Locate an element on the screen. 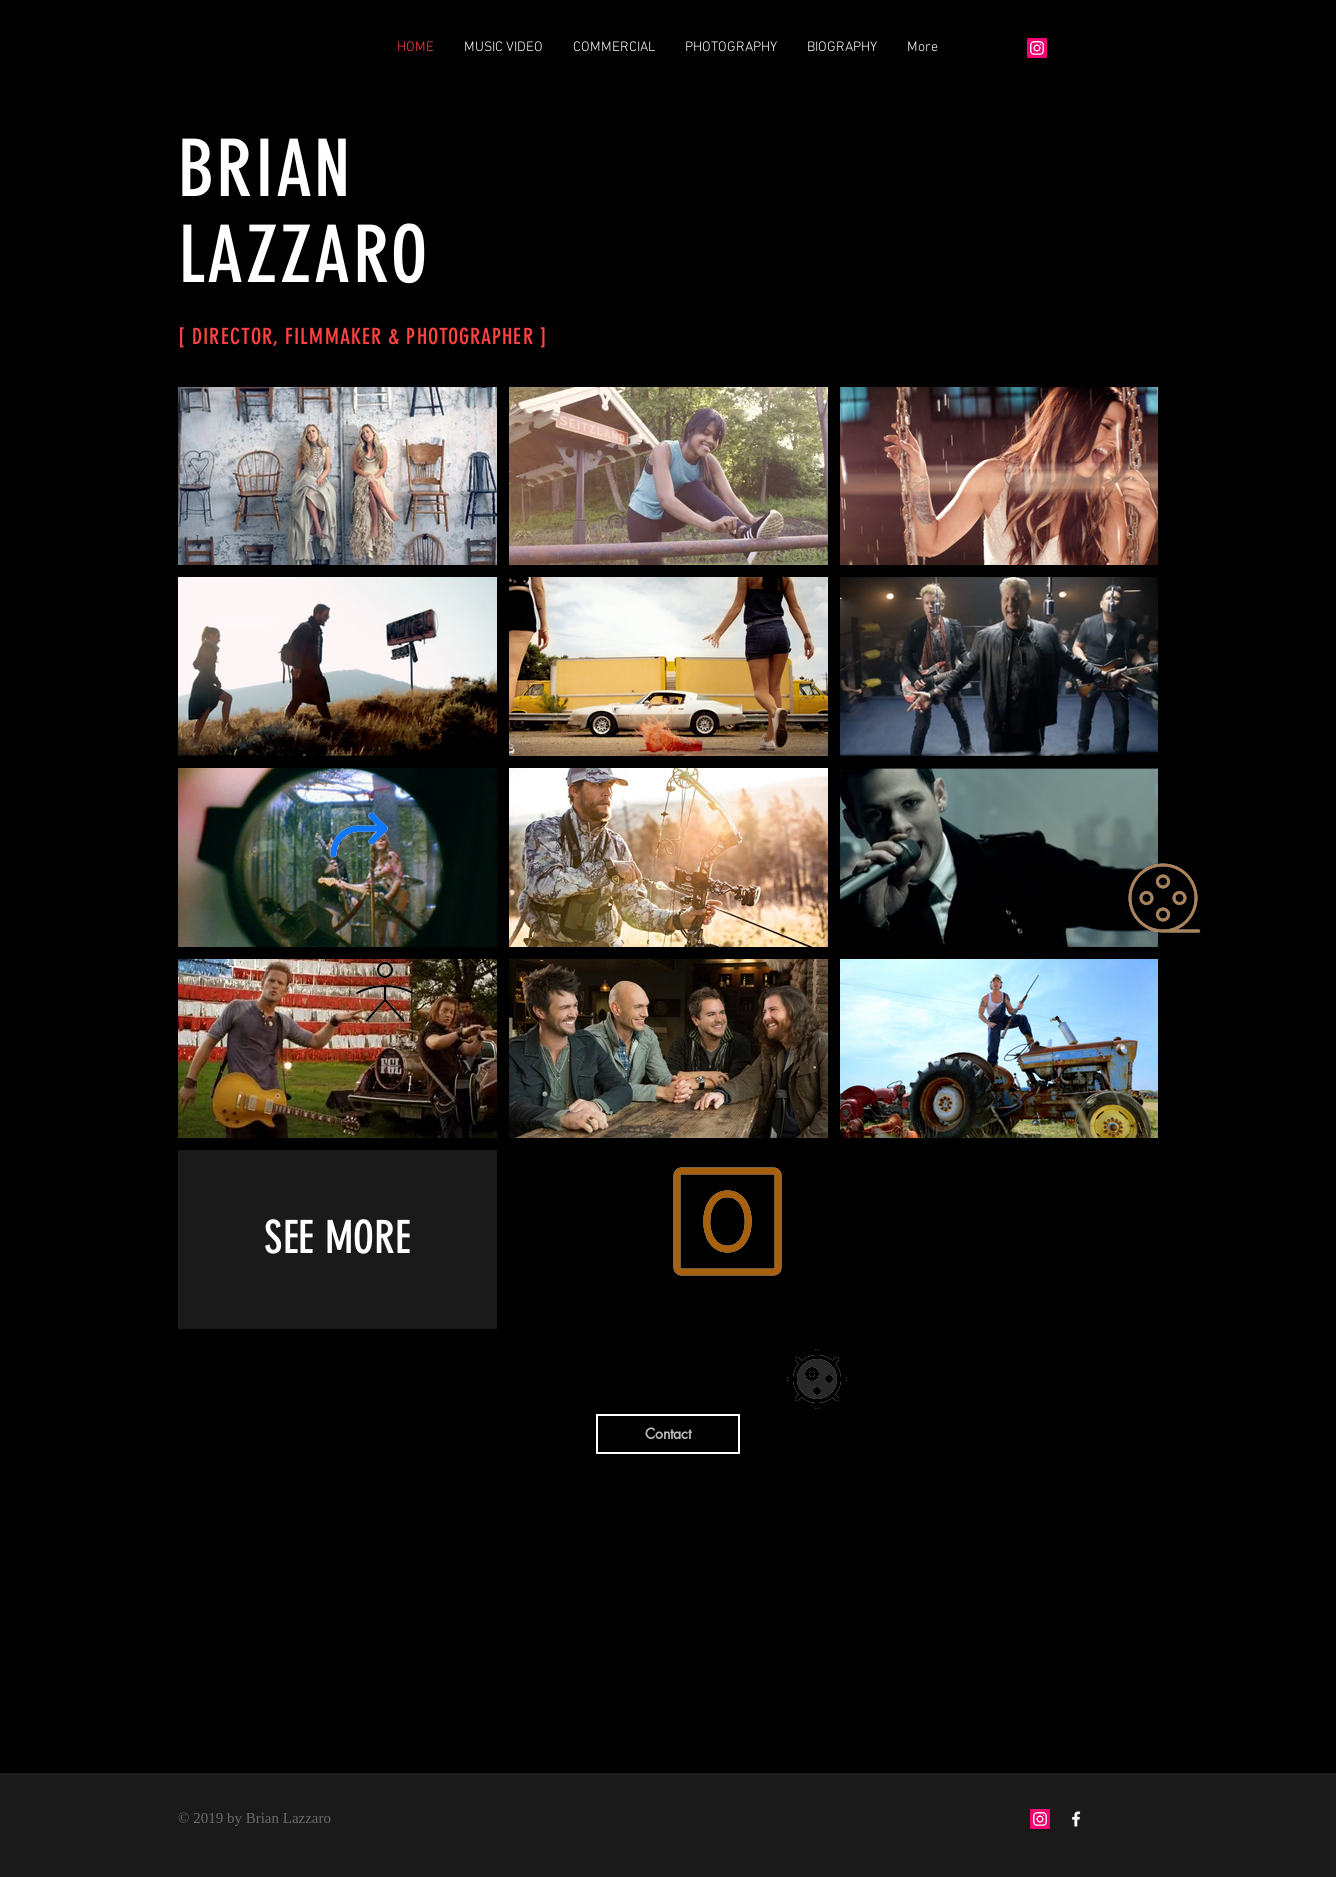 The image size is (1336, 1877). indicates a virus or malware threat detected is located at coordinates (817, 1379).